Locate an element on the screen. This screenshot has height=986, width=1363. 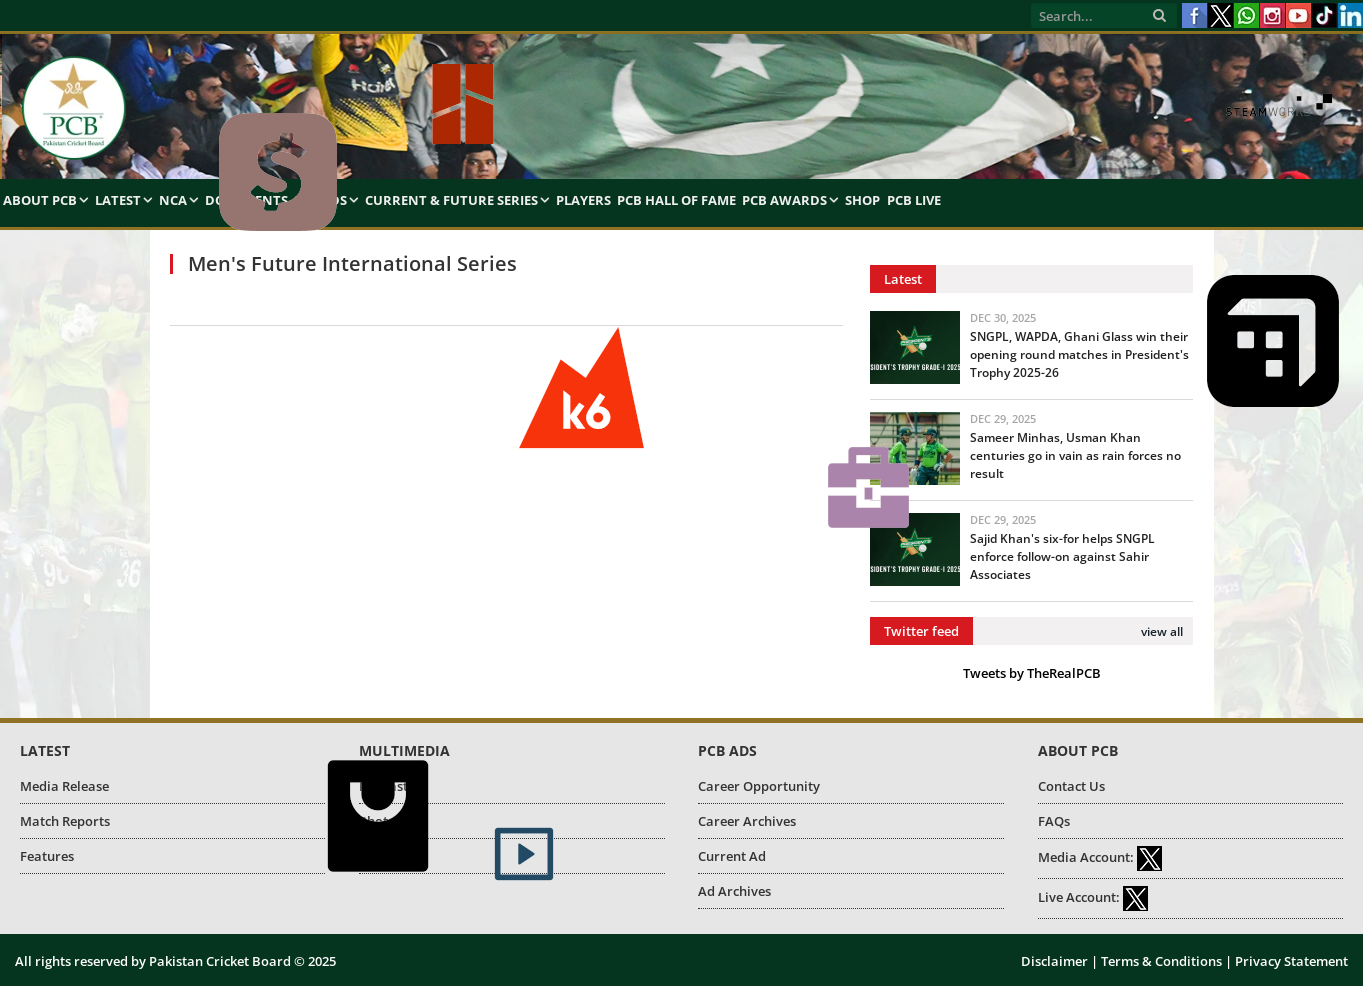
open Cash App is located at coordinates (278, 172).